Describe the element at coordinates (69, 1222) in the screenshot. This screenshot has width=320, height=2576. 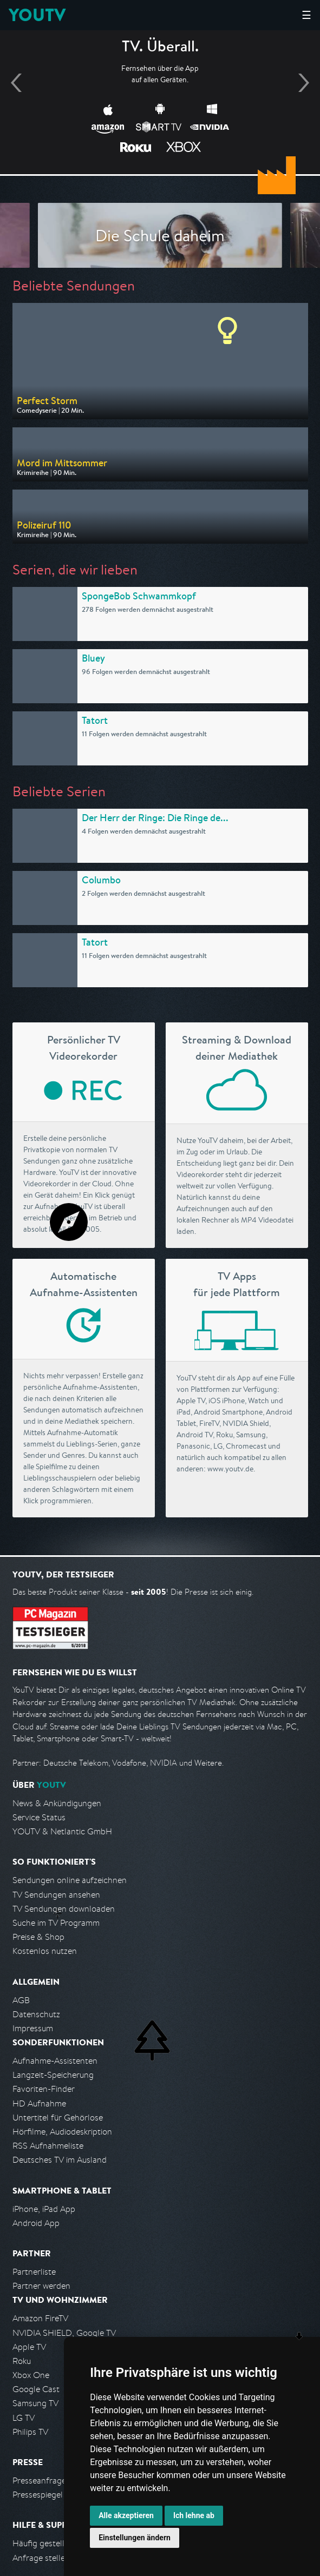
I see `explore nearby places or content` at that location.